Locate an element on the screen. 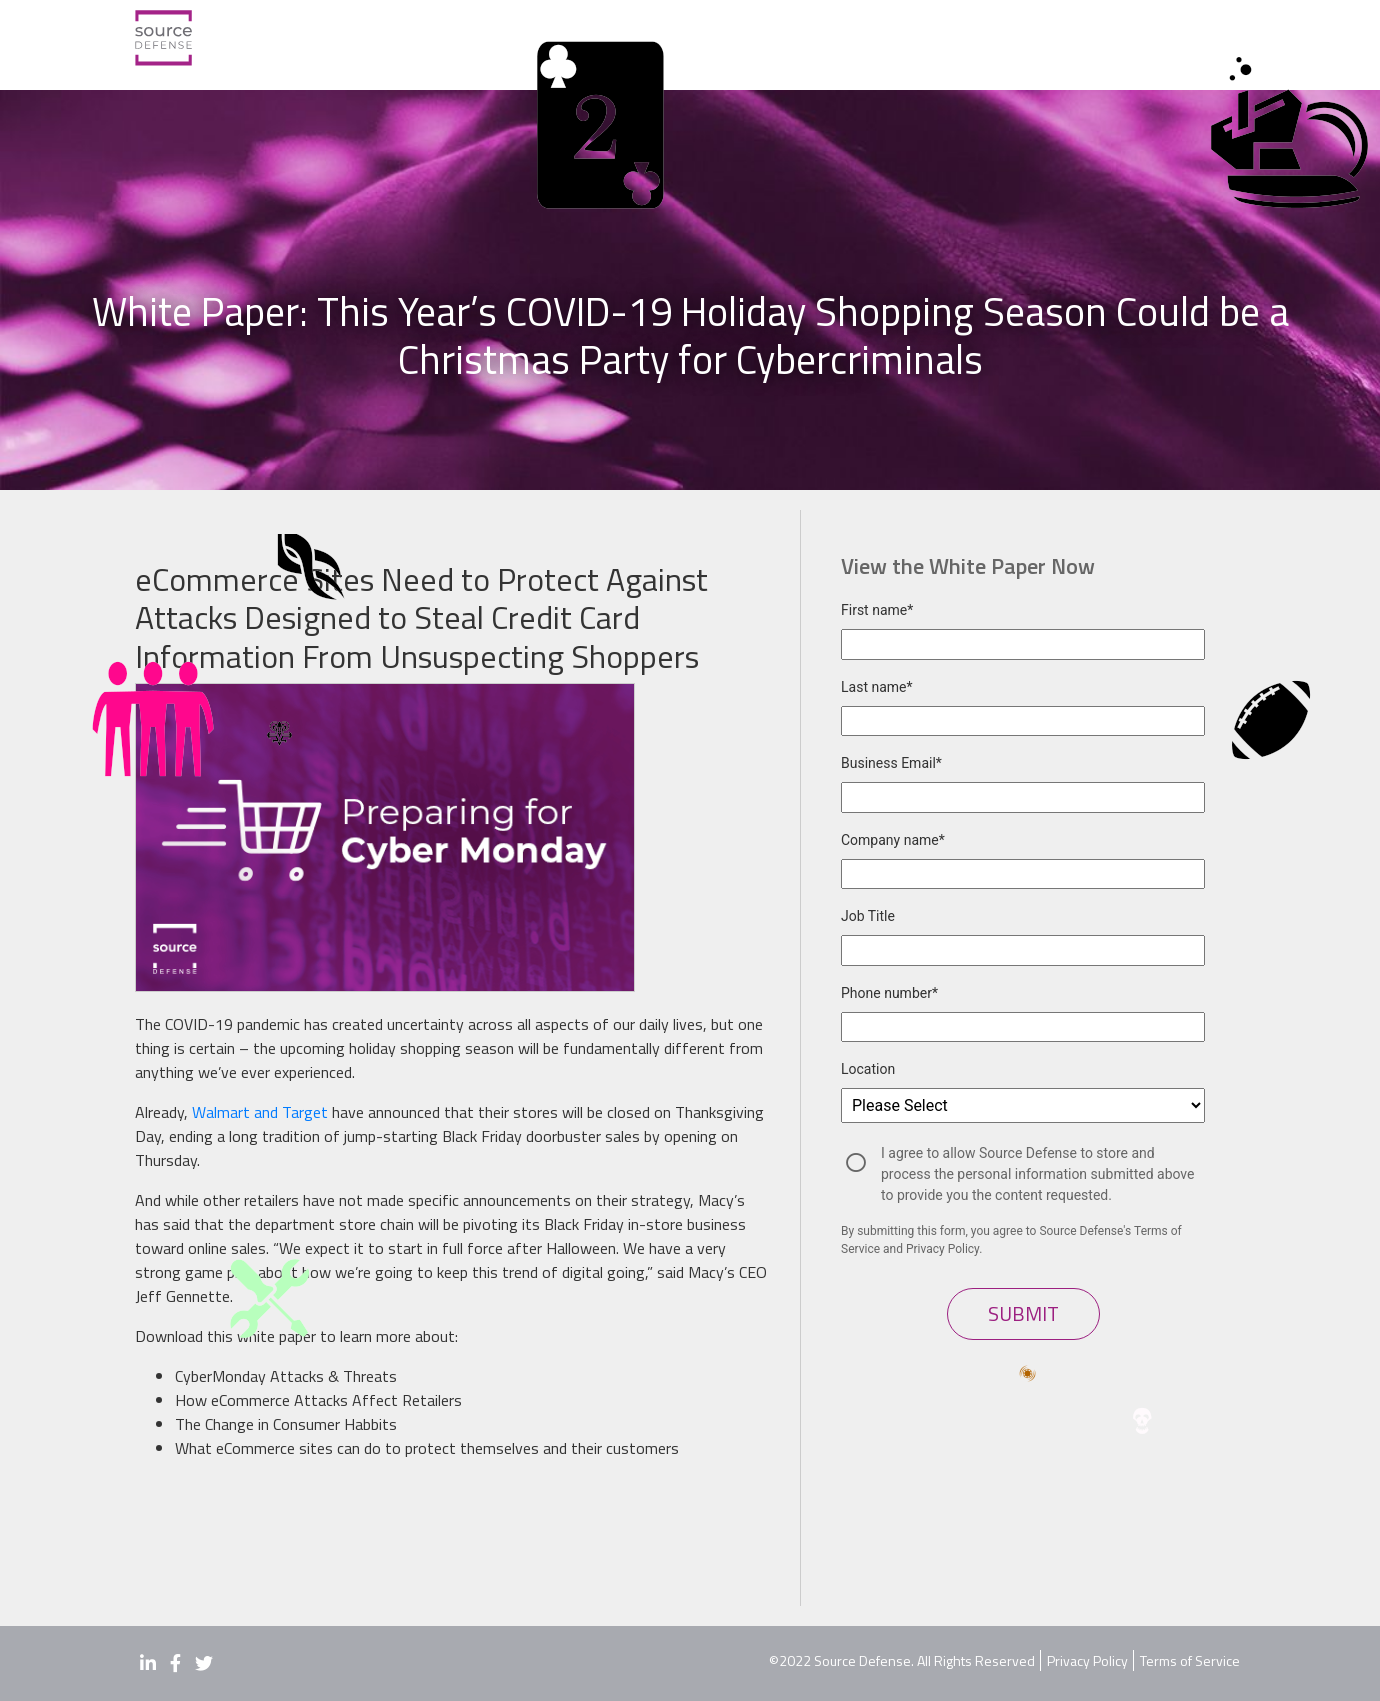 The width and height of the screenshot is (1380, 1701). two of clubs playing card is located at coordinates (600, 125).